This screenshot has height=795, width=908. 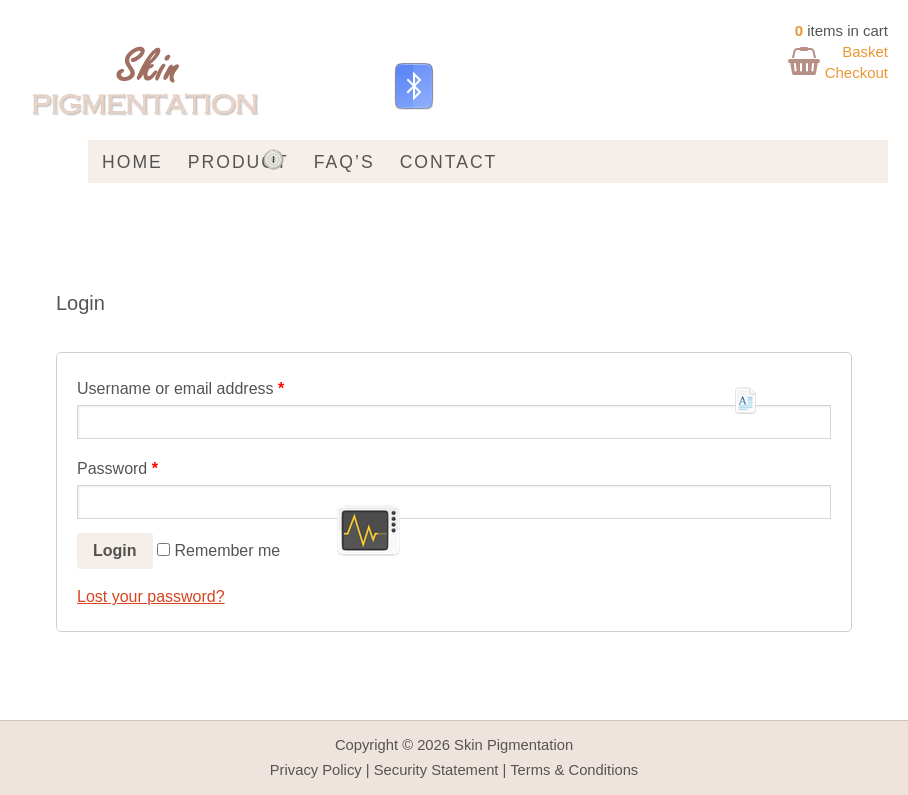 What do you see at coordinates (368, 530) in the screenshot?
I see `open system monitor application` at bounding box center [368, 530].